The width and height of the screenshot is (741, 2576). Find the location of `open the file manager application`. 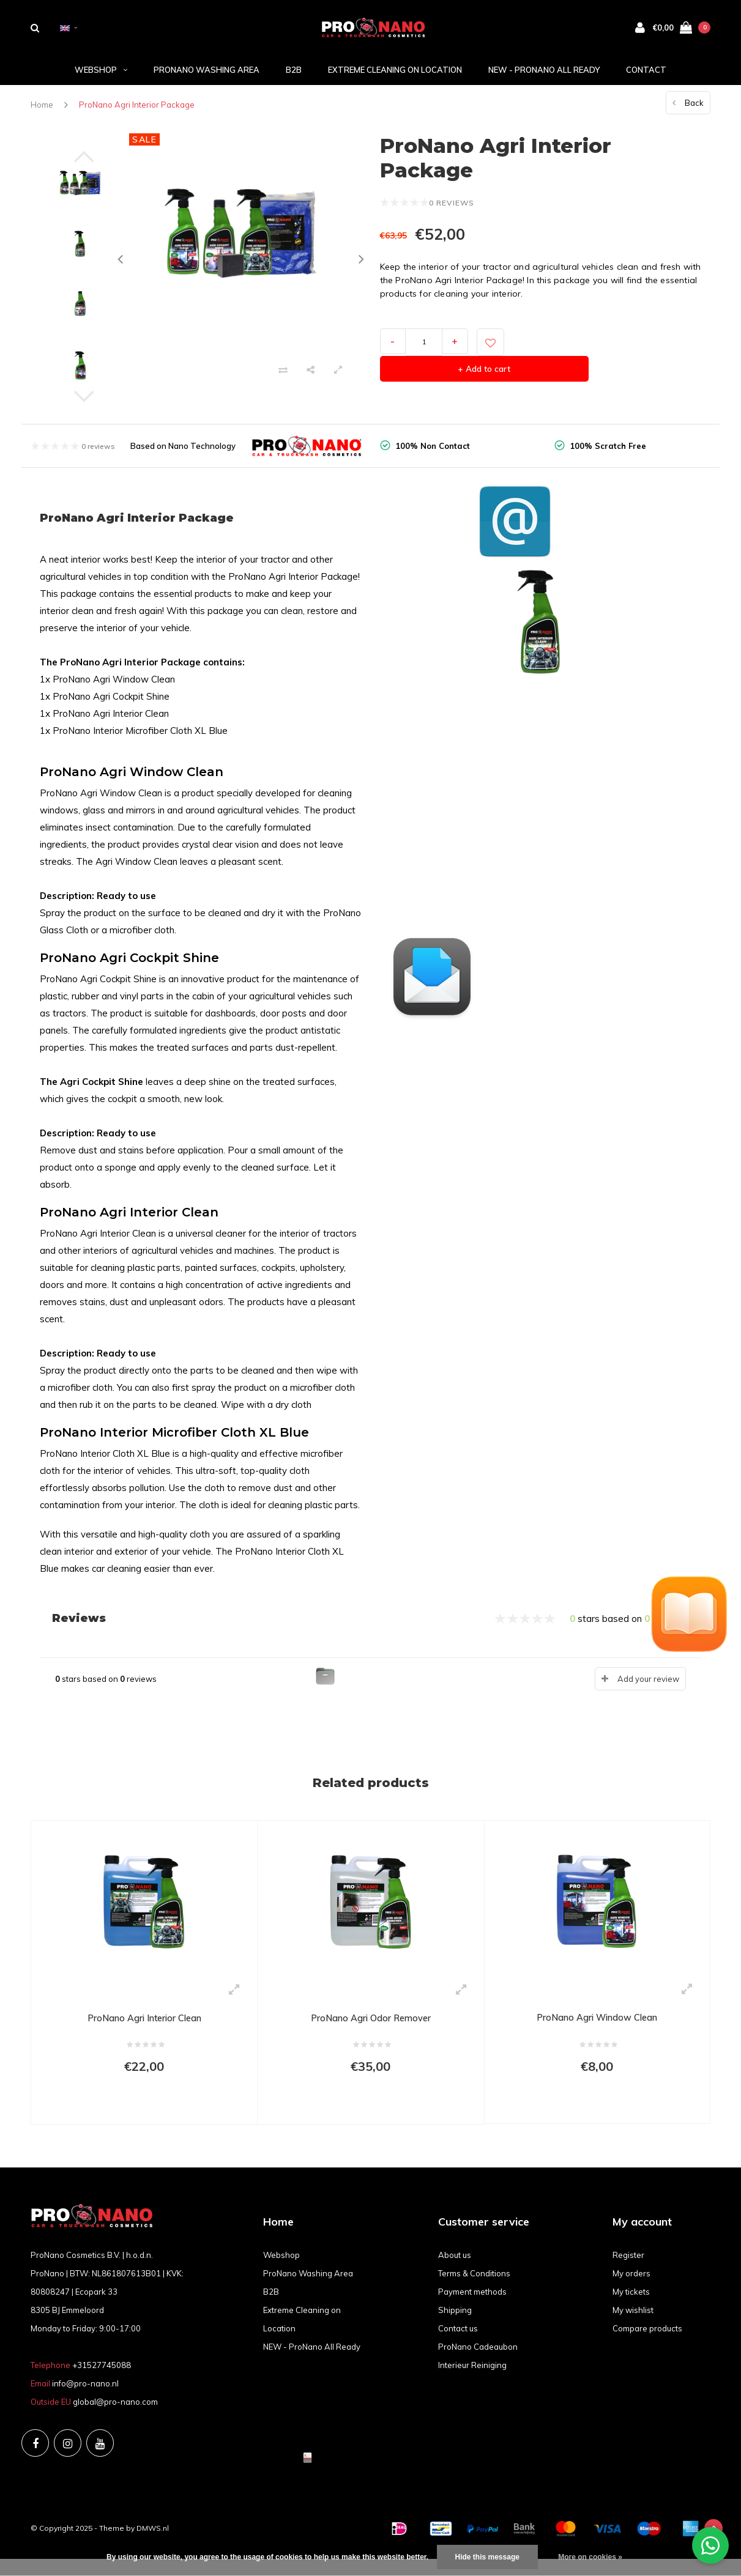

open the file manager application is located at coordinates (325, 1676).